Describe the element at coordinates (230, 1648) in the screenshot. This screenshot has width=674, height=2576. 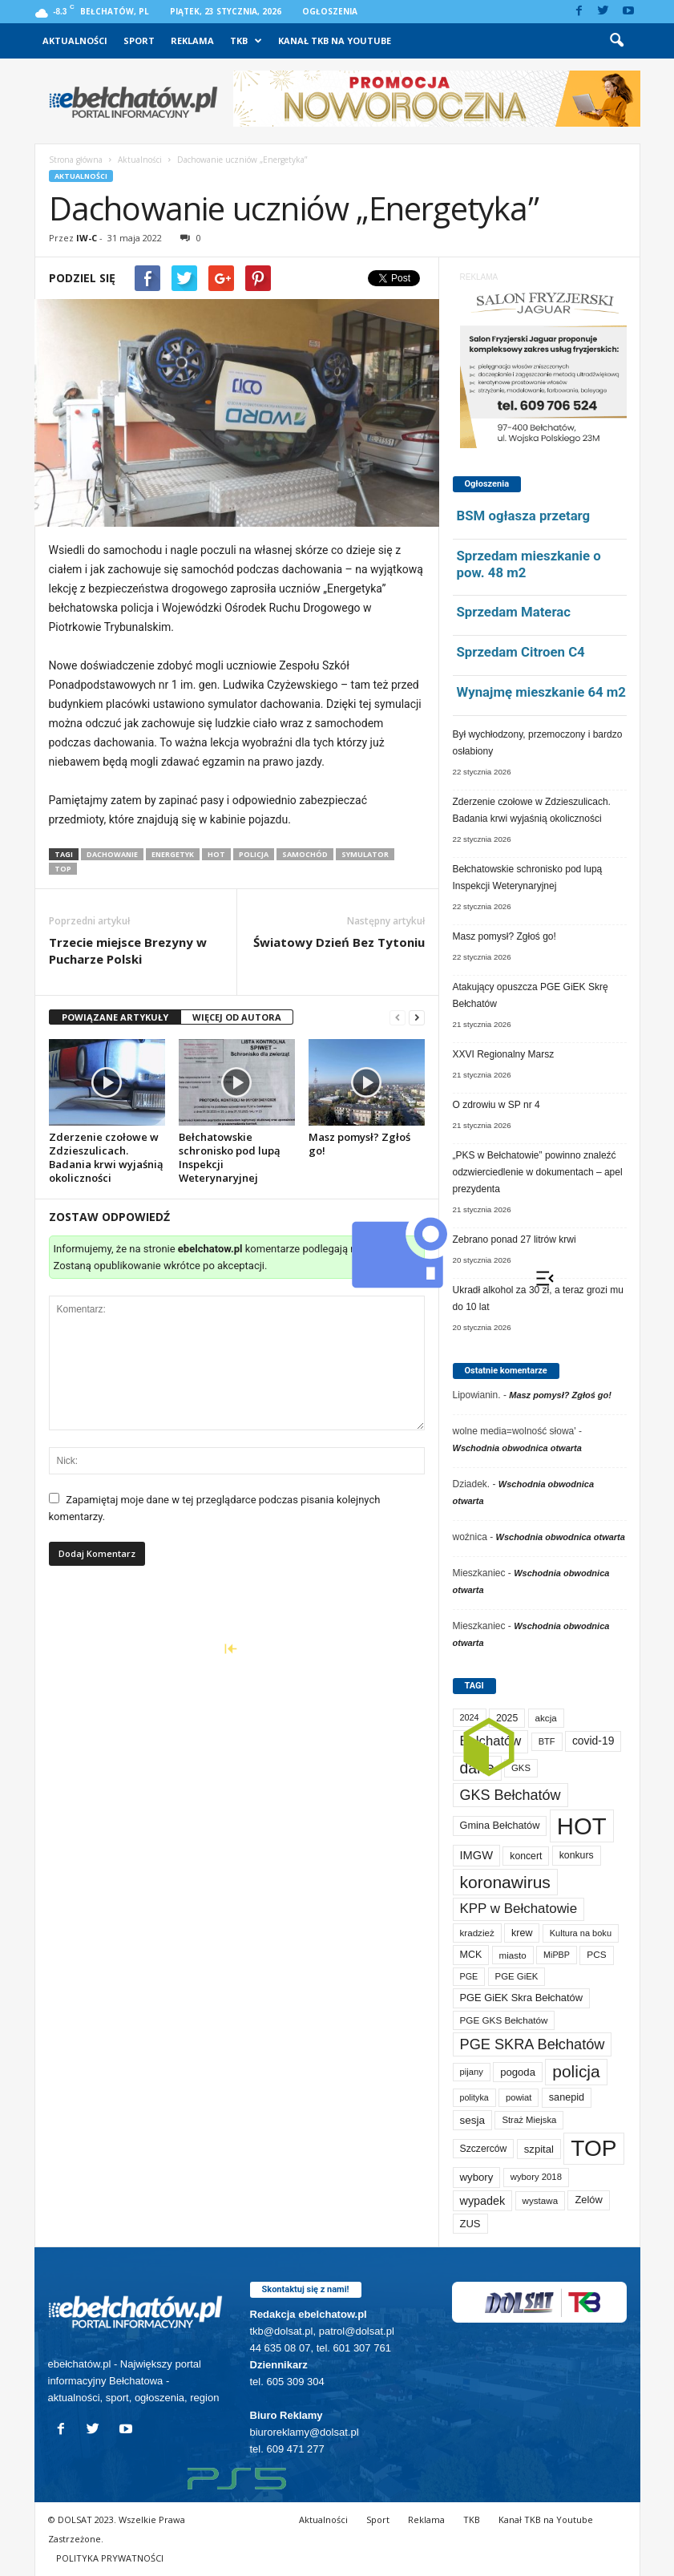
I see `collapse panel to the left` at that location.